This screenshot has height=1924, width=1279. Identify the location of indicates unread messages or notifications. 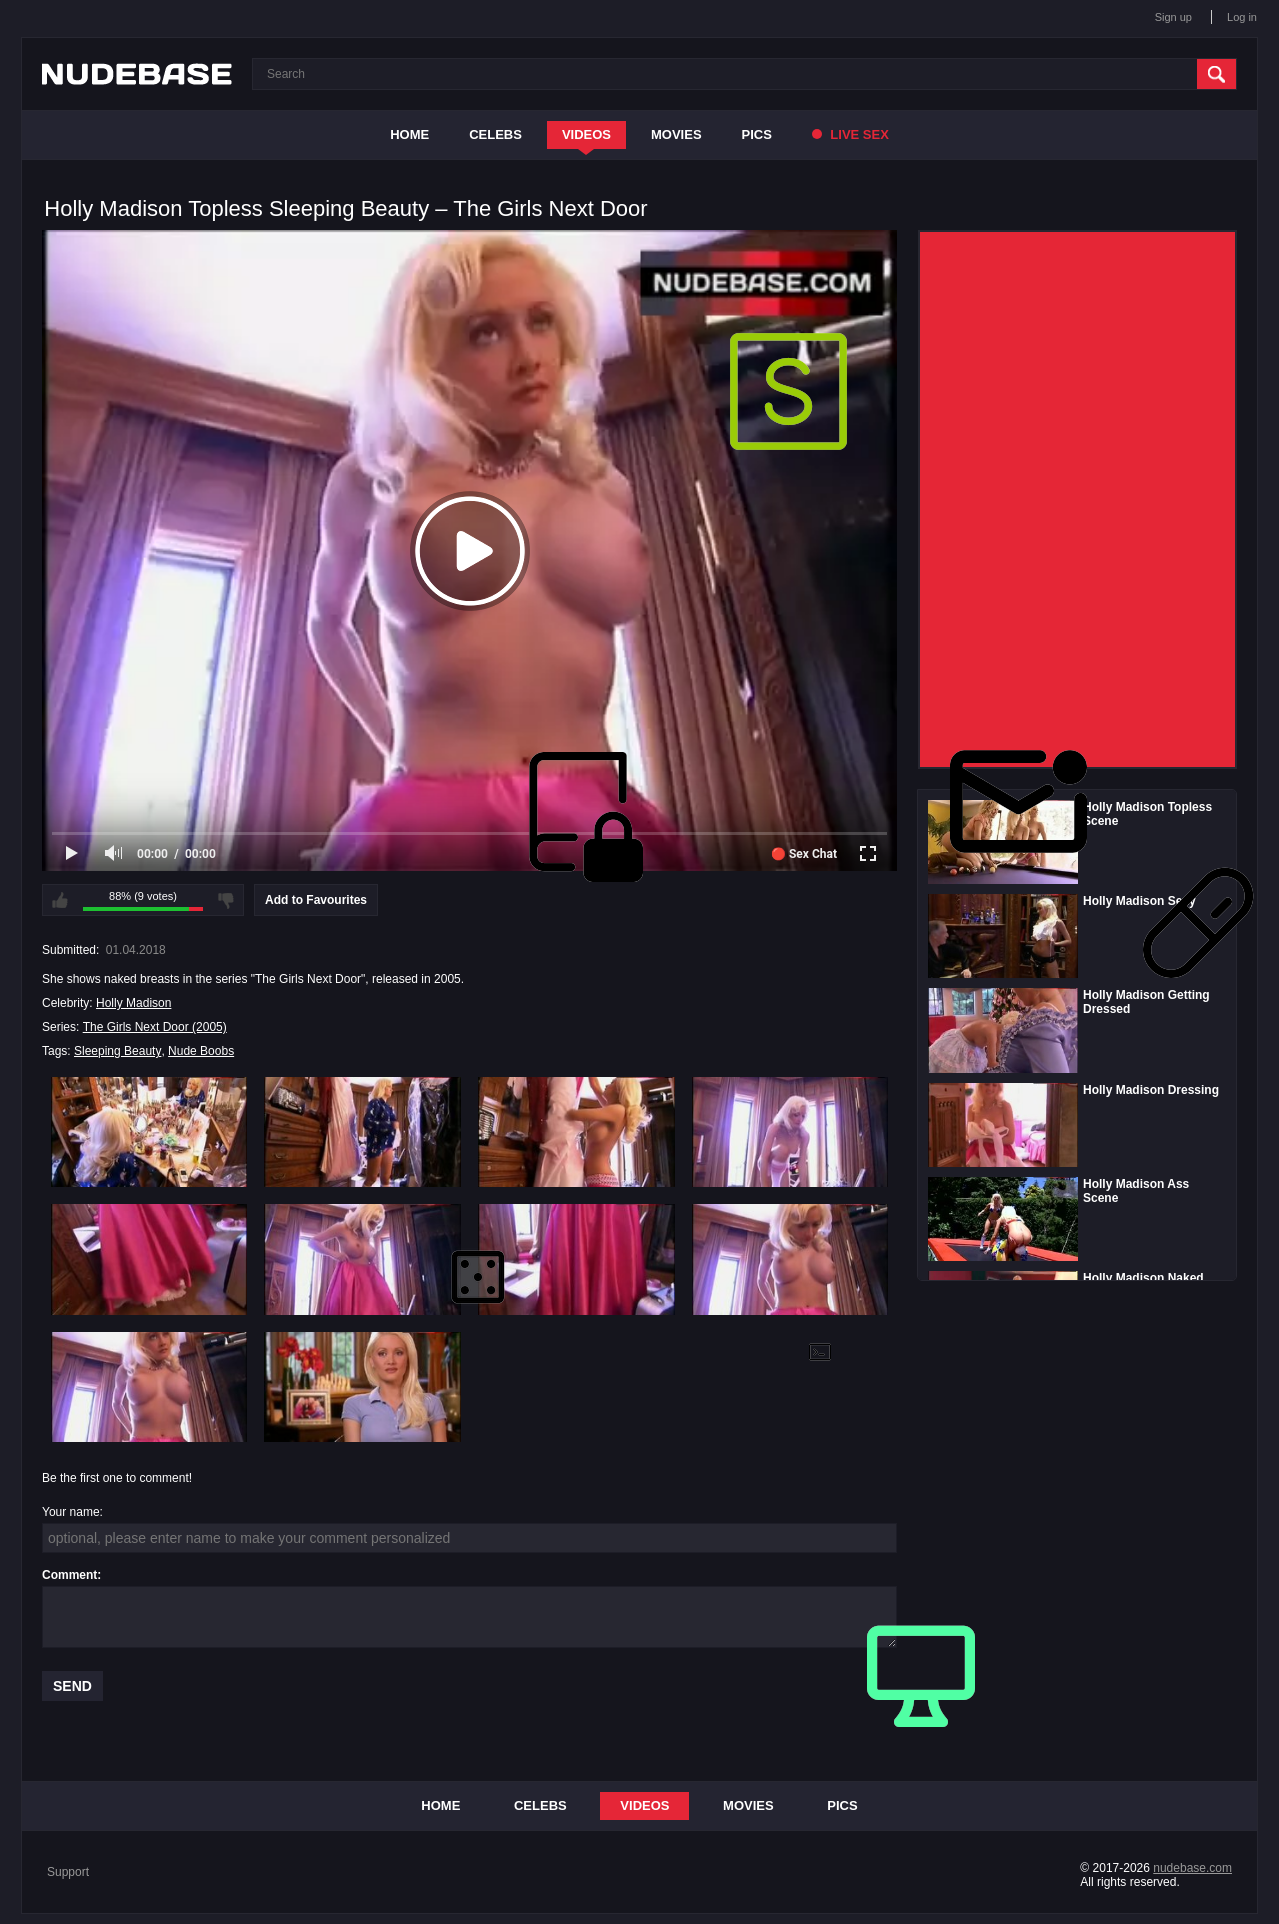
(1018, 801).